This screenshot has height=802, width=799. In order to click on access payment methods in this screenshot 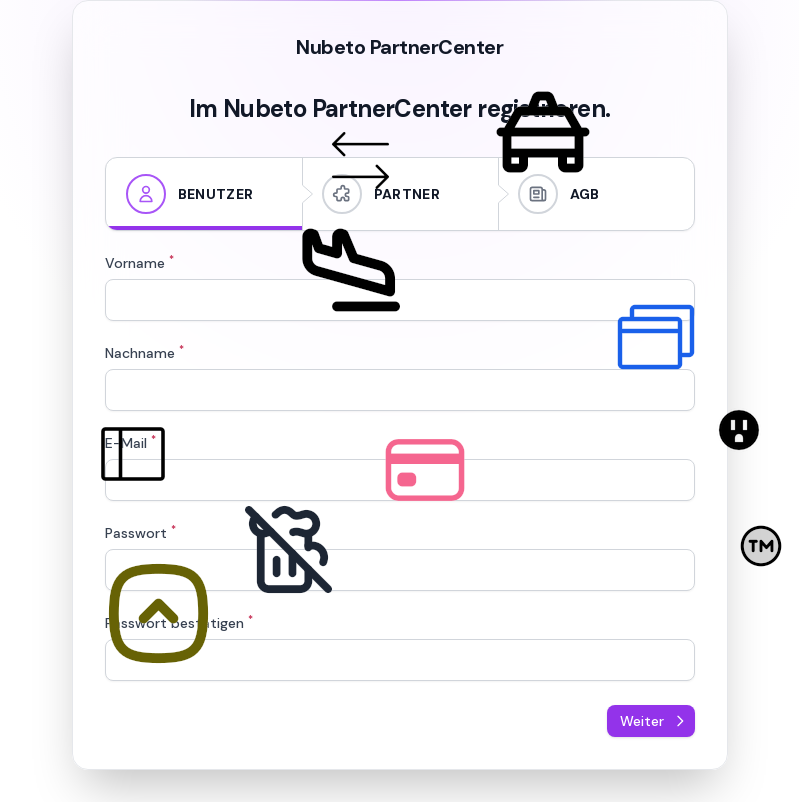, I will do `click(425, 470)`.